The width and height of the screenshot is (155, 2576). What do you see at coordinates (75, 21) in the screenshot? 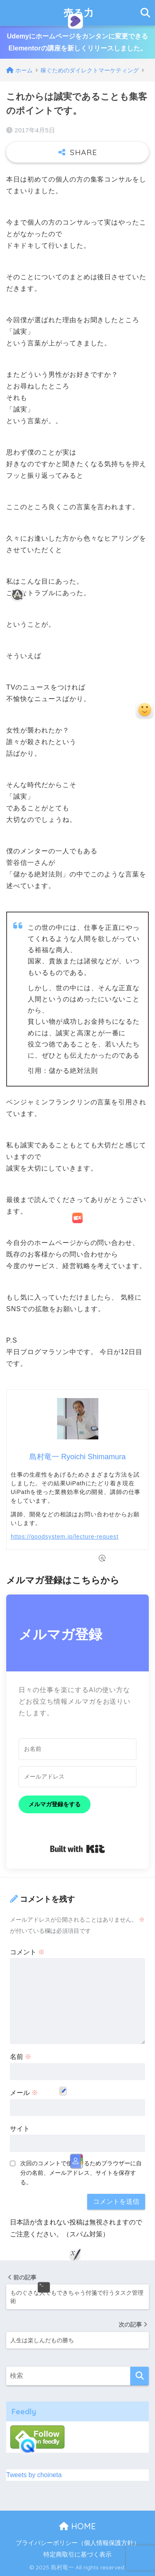
I see `open gentoo linux application` at bounding box center [75, 21].